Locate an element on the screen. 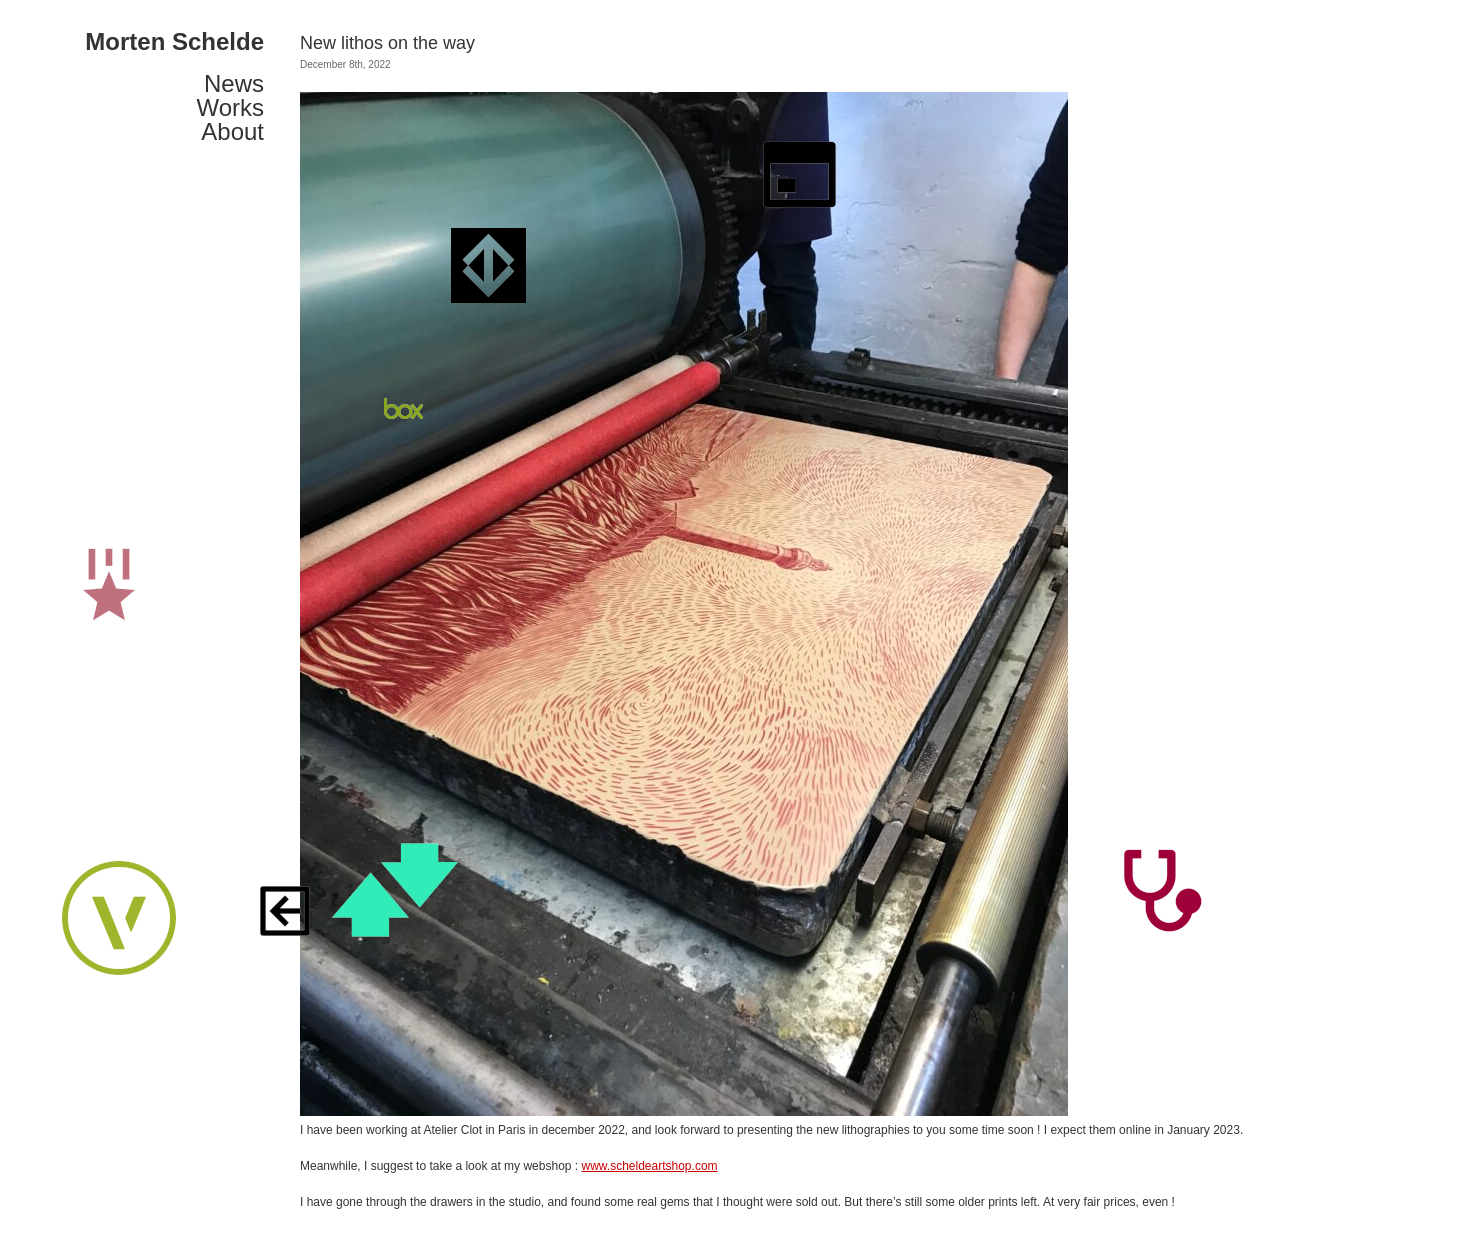  go back to the previous screen is located at coordinates (285, 911).